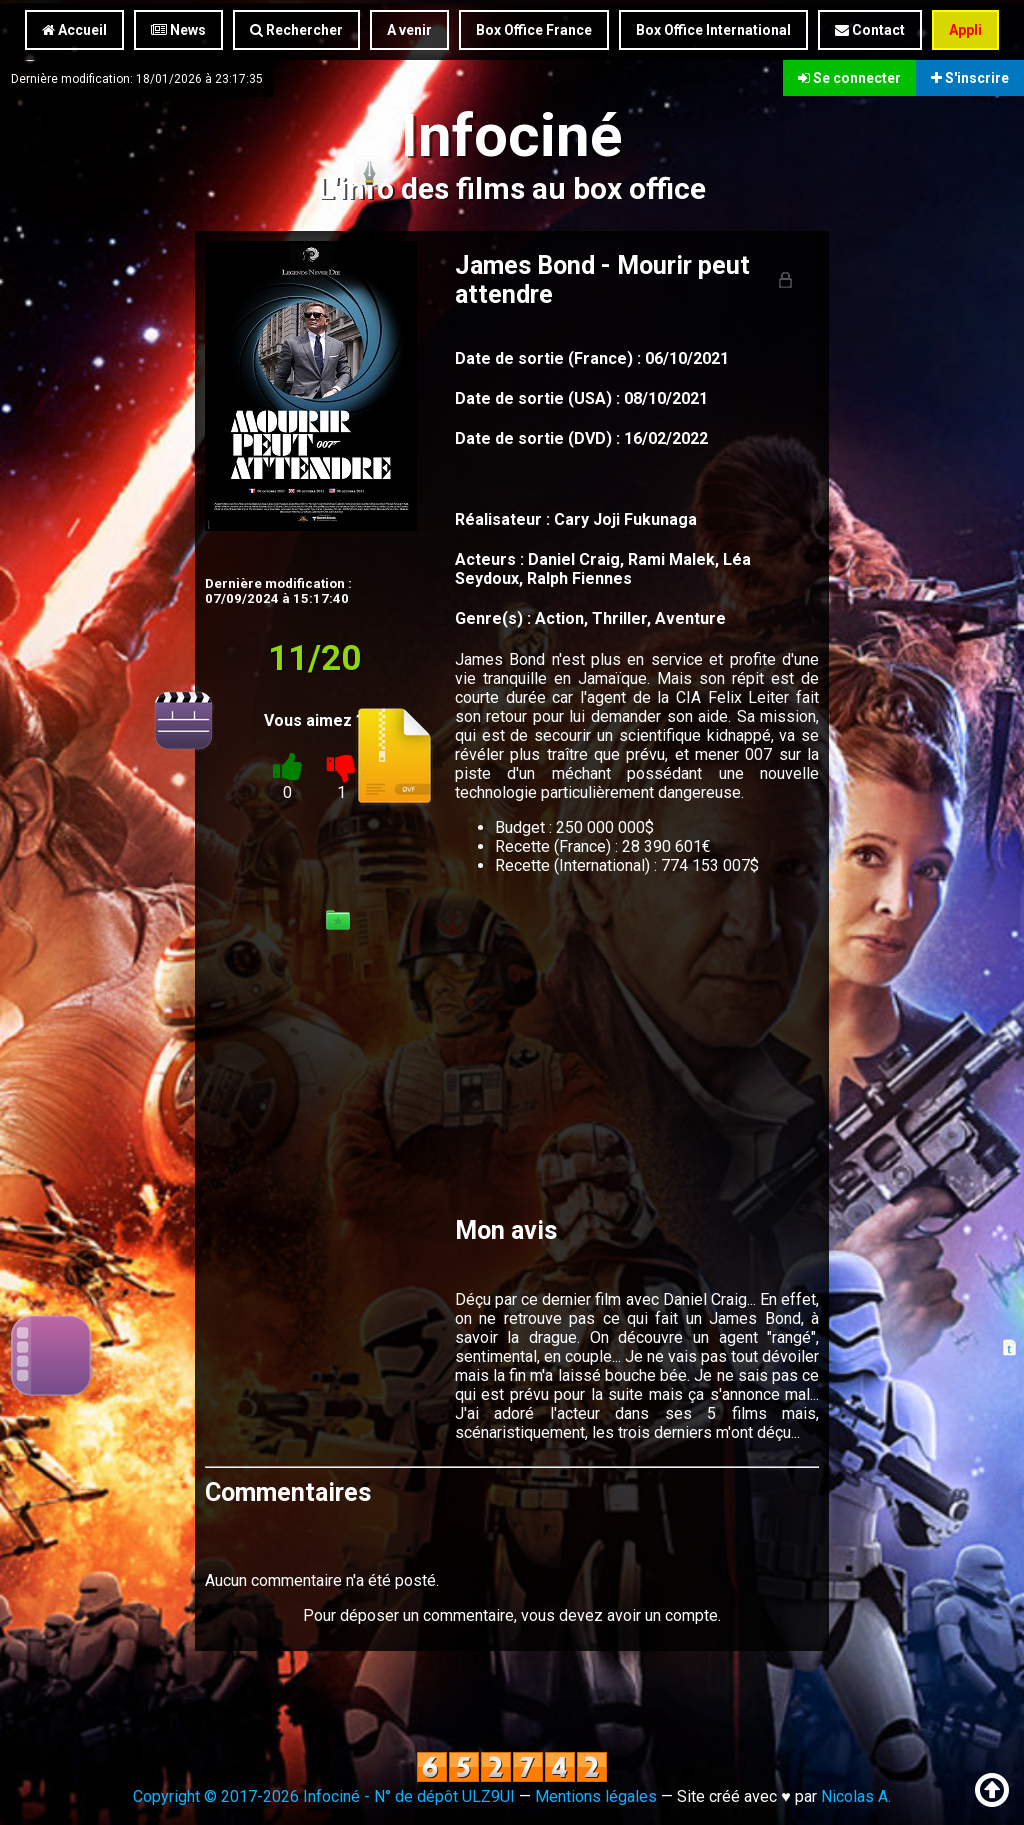  What do you see at coordinates (785, 280) in the screenshot?
I see `access screen lock settings` at bounding box center [785, 280].